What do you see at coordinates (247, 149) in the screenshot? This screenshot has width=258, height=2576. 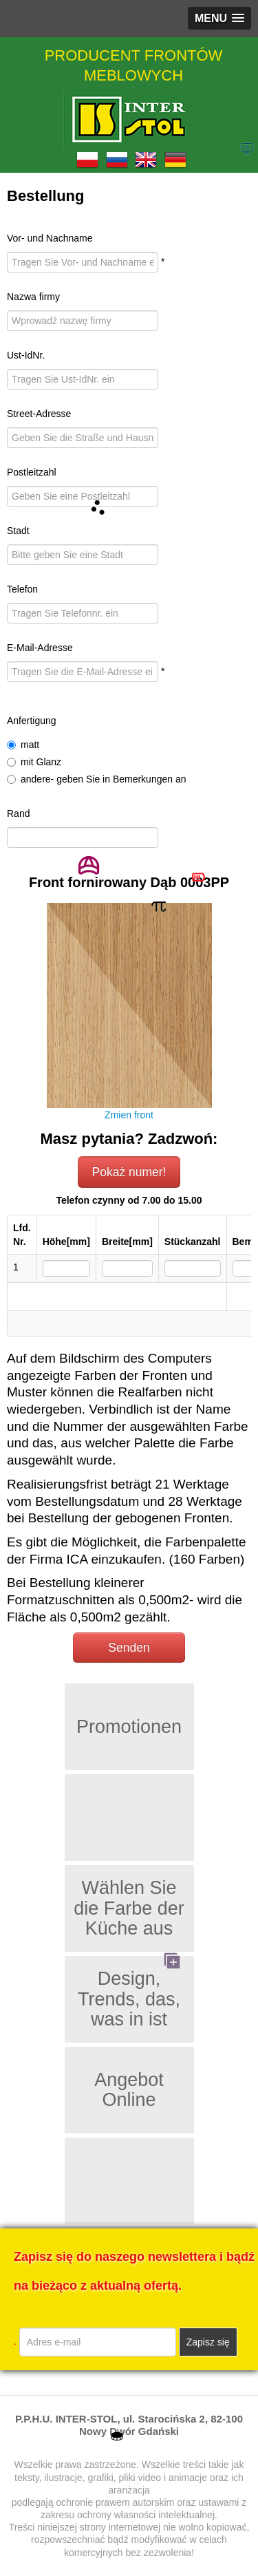 I see `play video on display` at bounding box center [247, 149].